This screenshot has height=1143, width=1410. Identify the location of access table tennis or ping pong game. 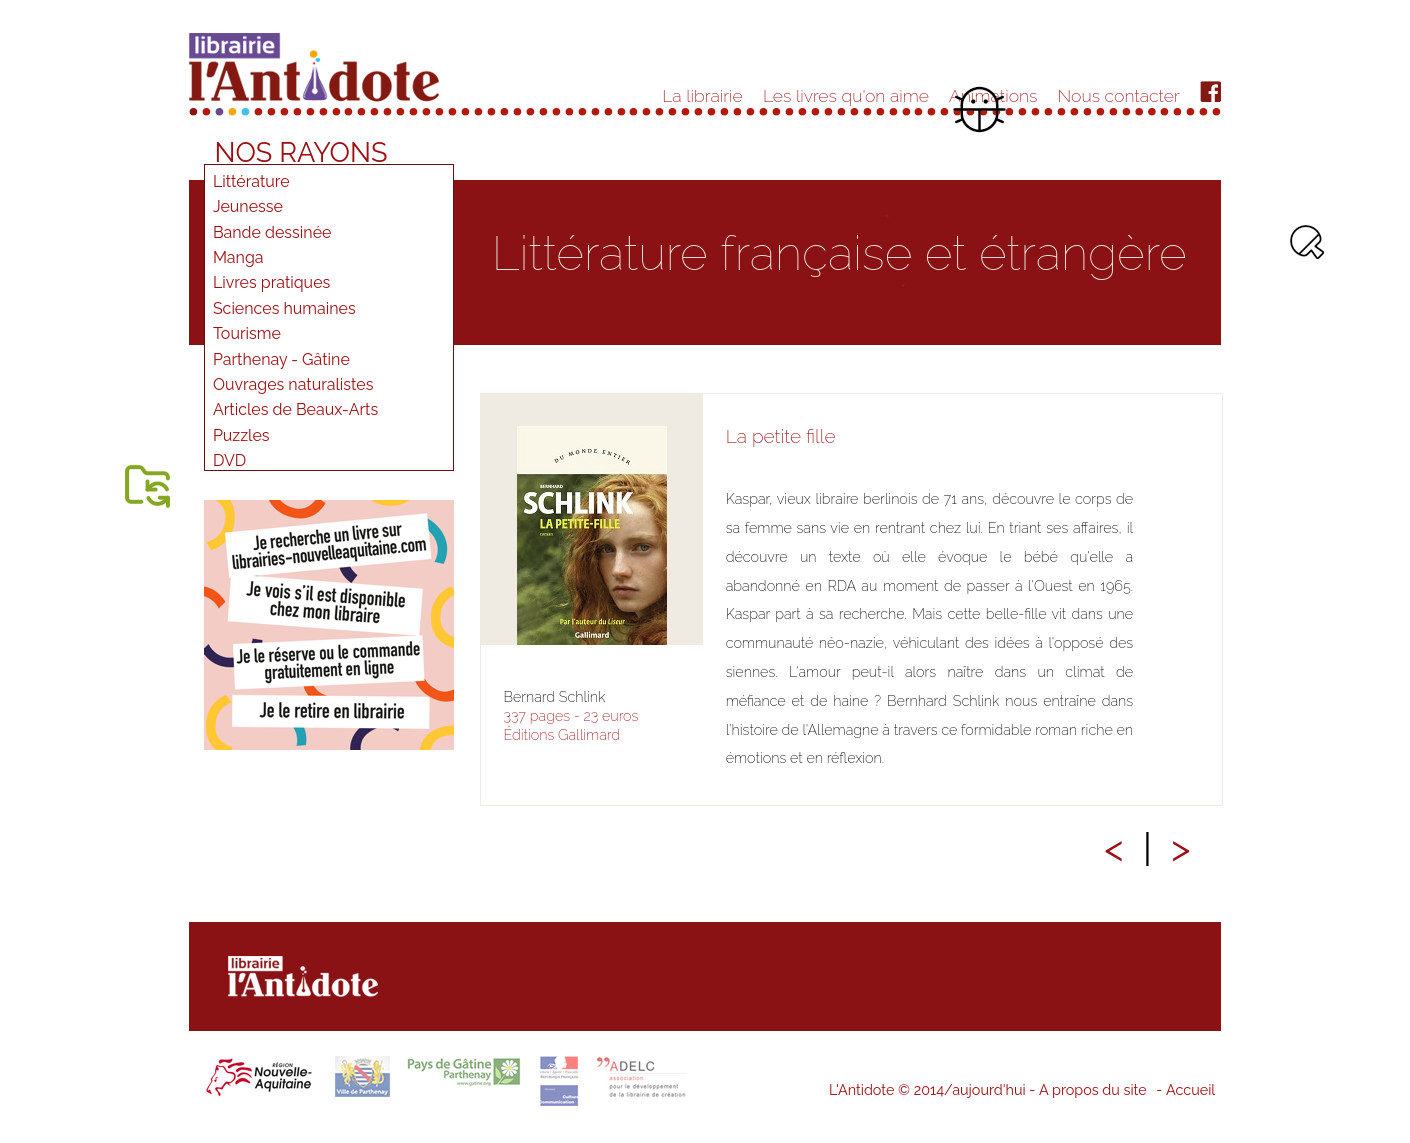
(1306, 241).